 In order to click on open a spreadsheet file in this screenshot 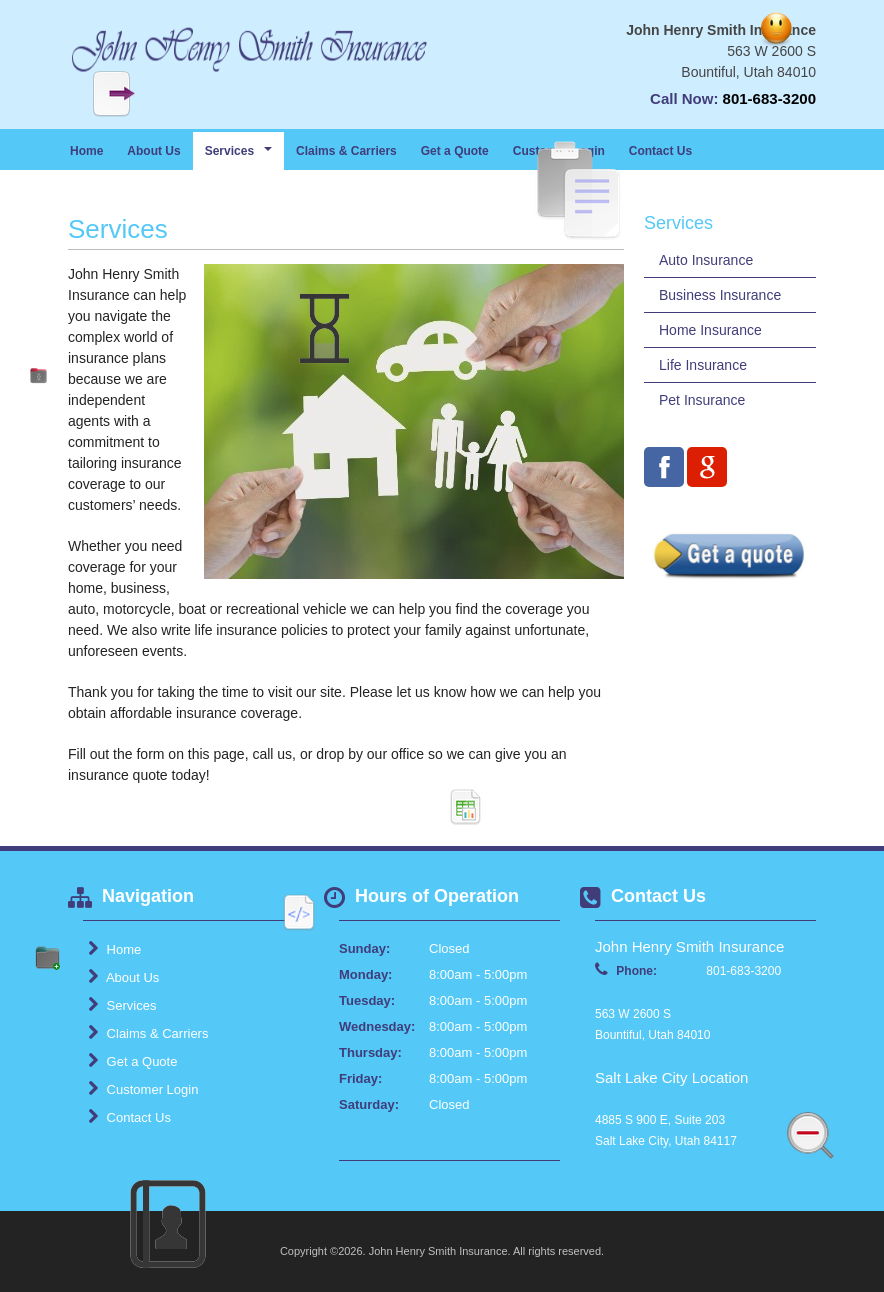, I will do `click(465, 806)`.